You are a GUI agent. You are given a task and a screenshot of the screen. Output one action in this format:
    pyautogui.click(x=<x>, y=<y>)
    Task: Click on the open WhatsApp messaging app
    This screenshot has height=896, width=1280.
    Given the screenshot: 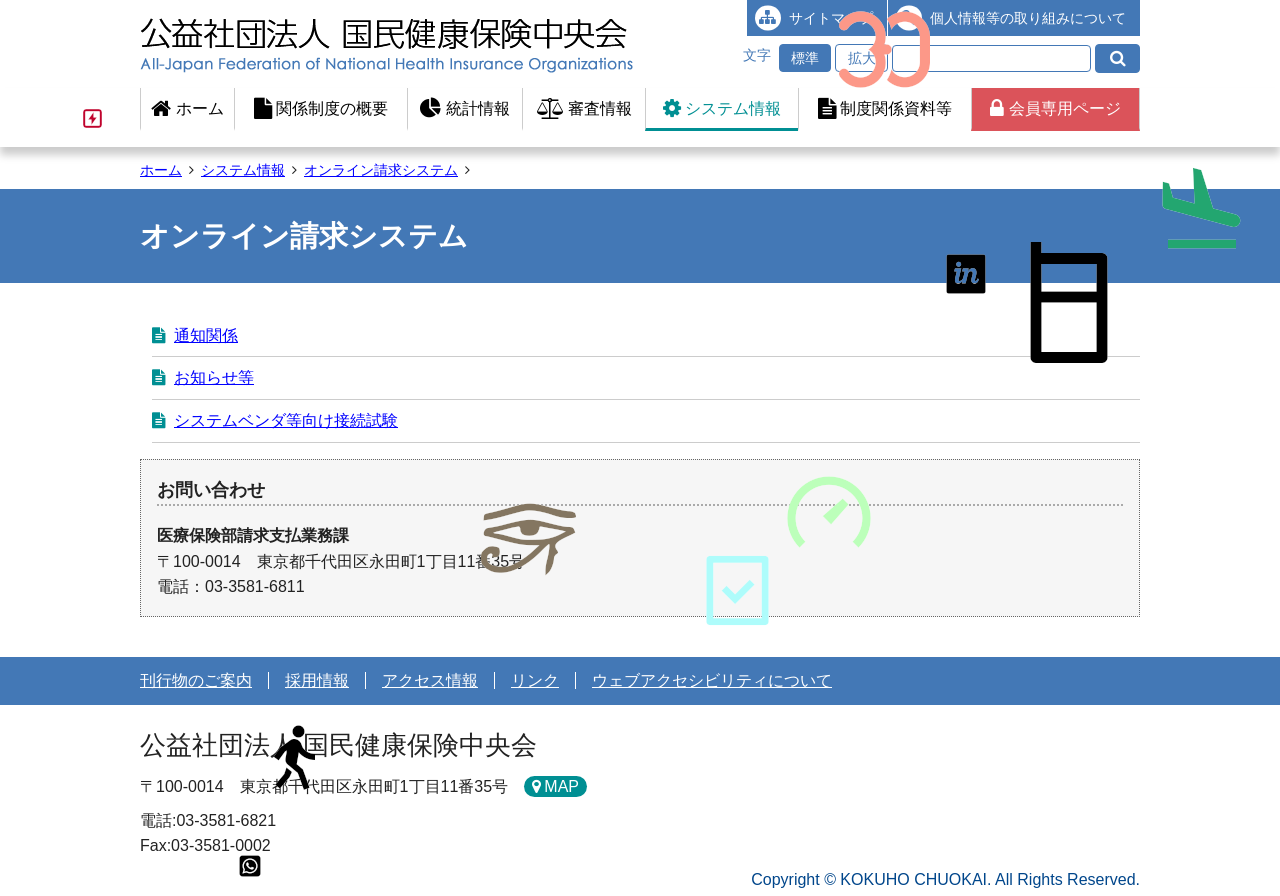 What is the action you would take?
    pyautogui.click(x=250, y=866)
    